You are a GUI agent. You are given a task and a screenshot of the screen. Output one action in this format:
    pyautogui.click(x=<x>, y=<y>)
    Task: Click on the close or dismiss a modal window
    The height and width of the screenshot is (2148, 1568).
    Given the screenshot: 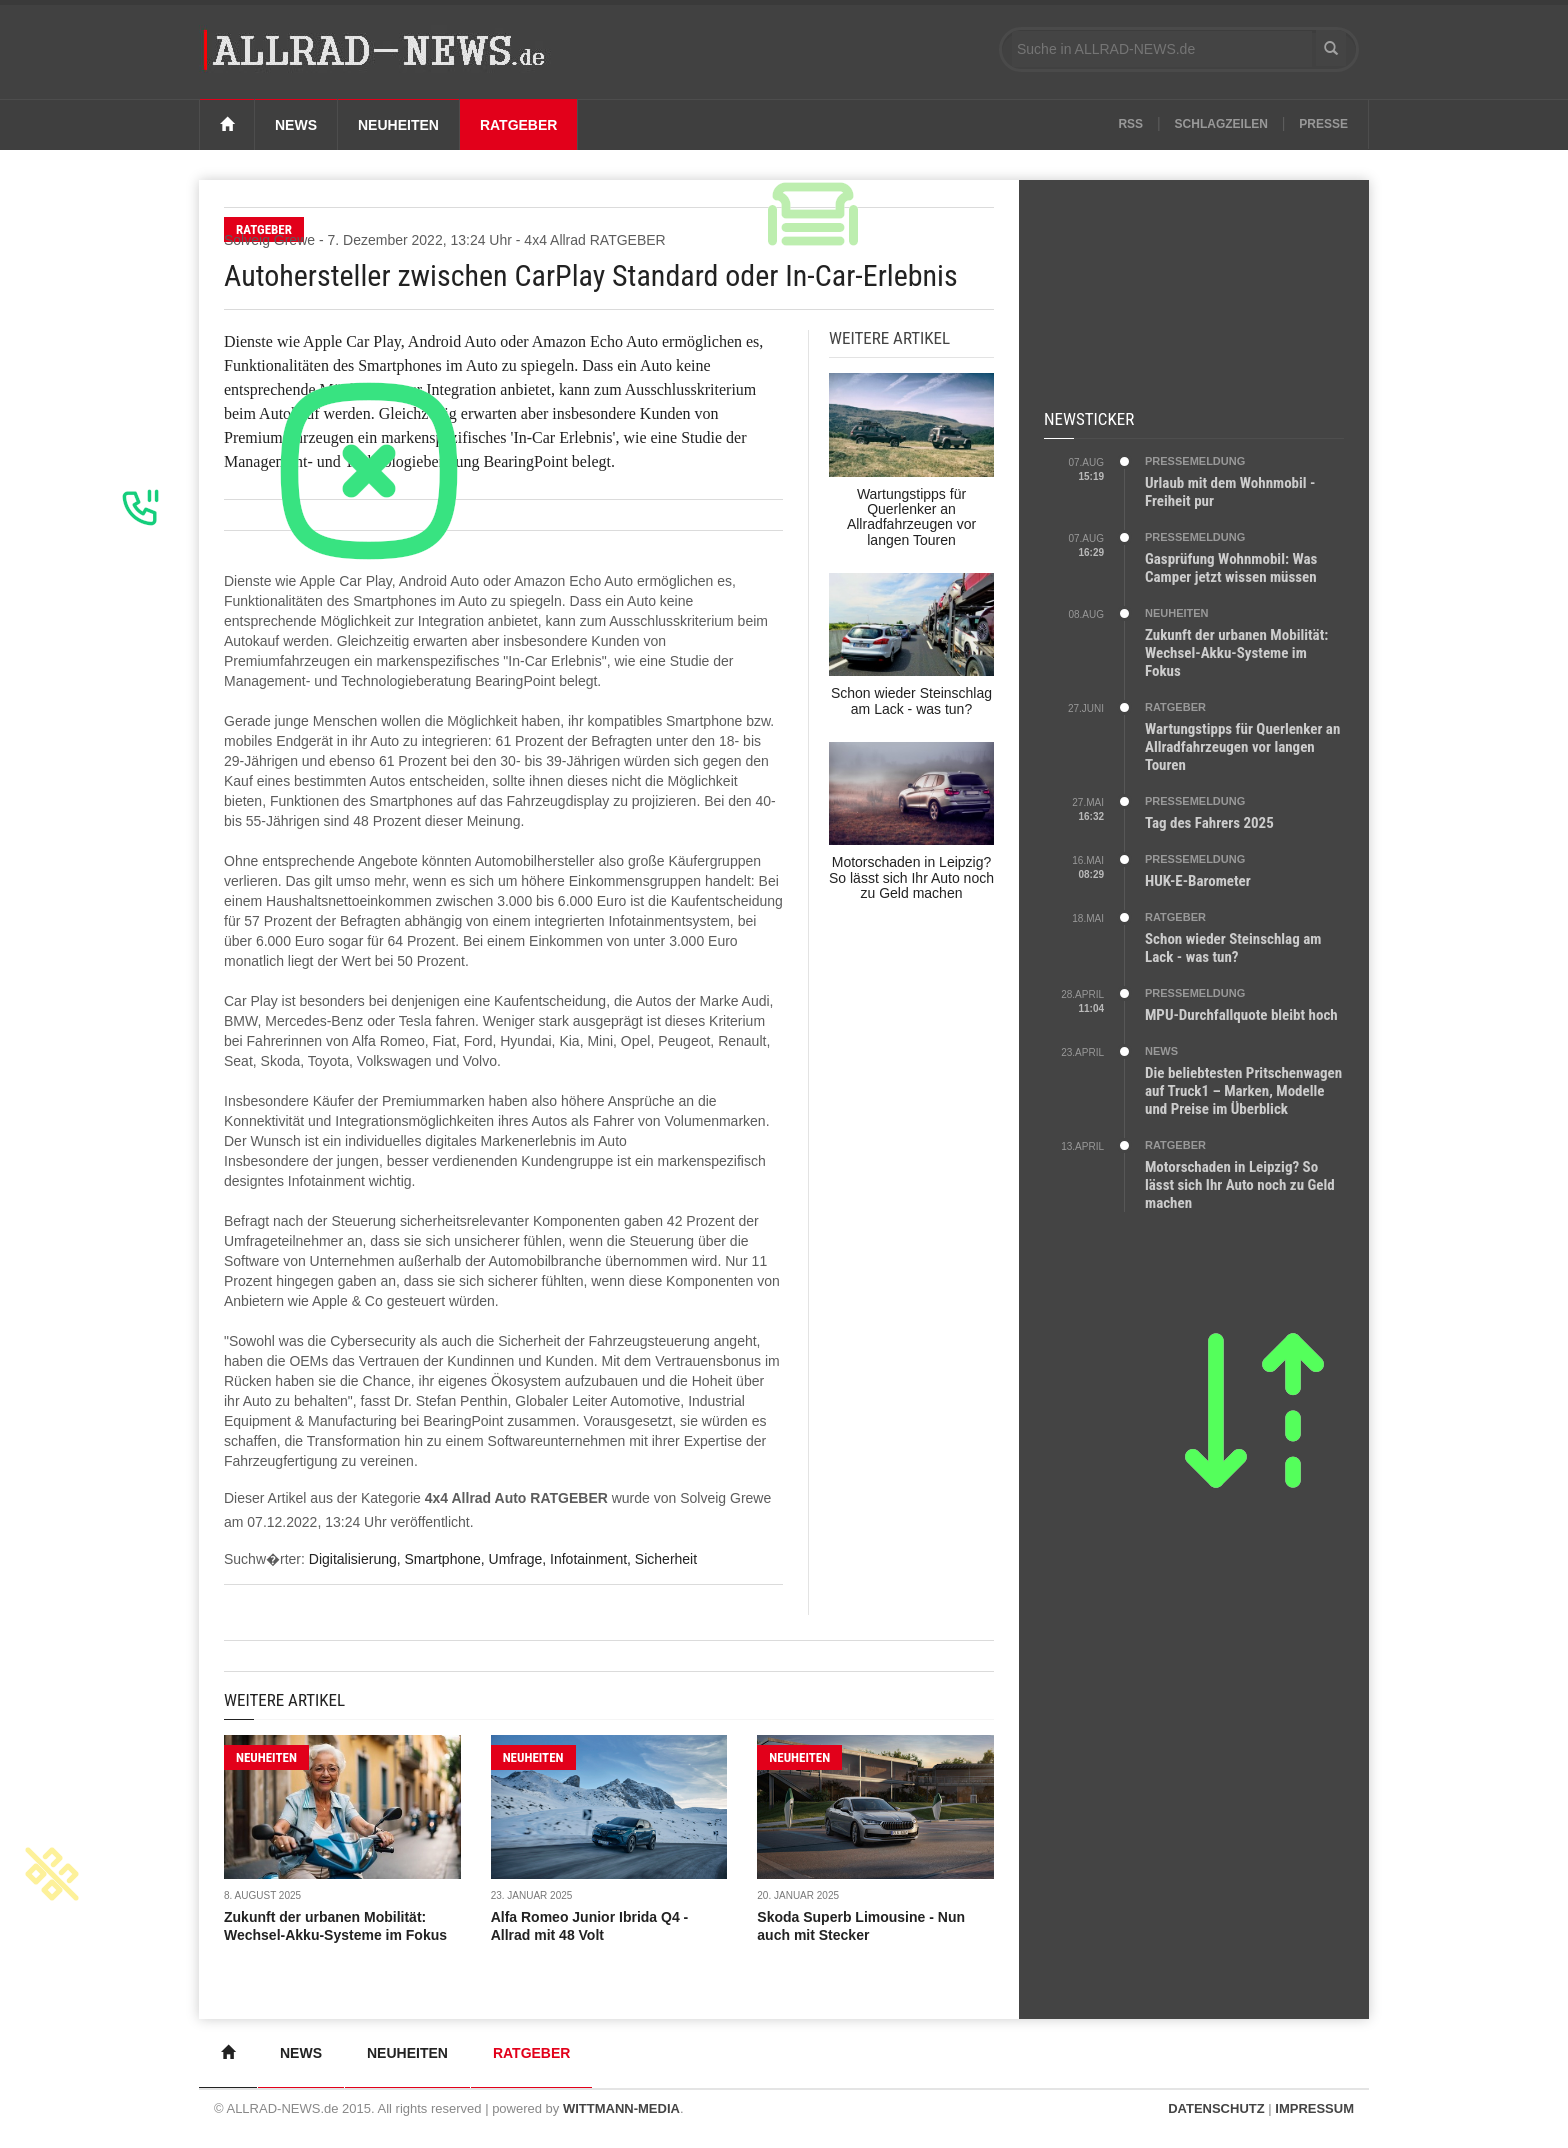 What is the action you would take?
    pyautogui.click(x=369, y=471)
    